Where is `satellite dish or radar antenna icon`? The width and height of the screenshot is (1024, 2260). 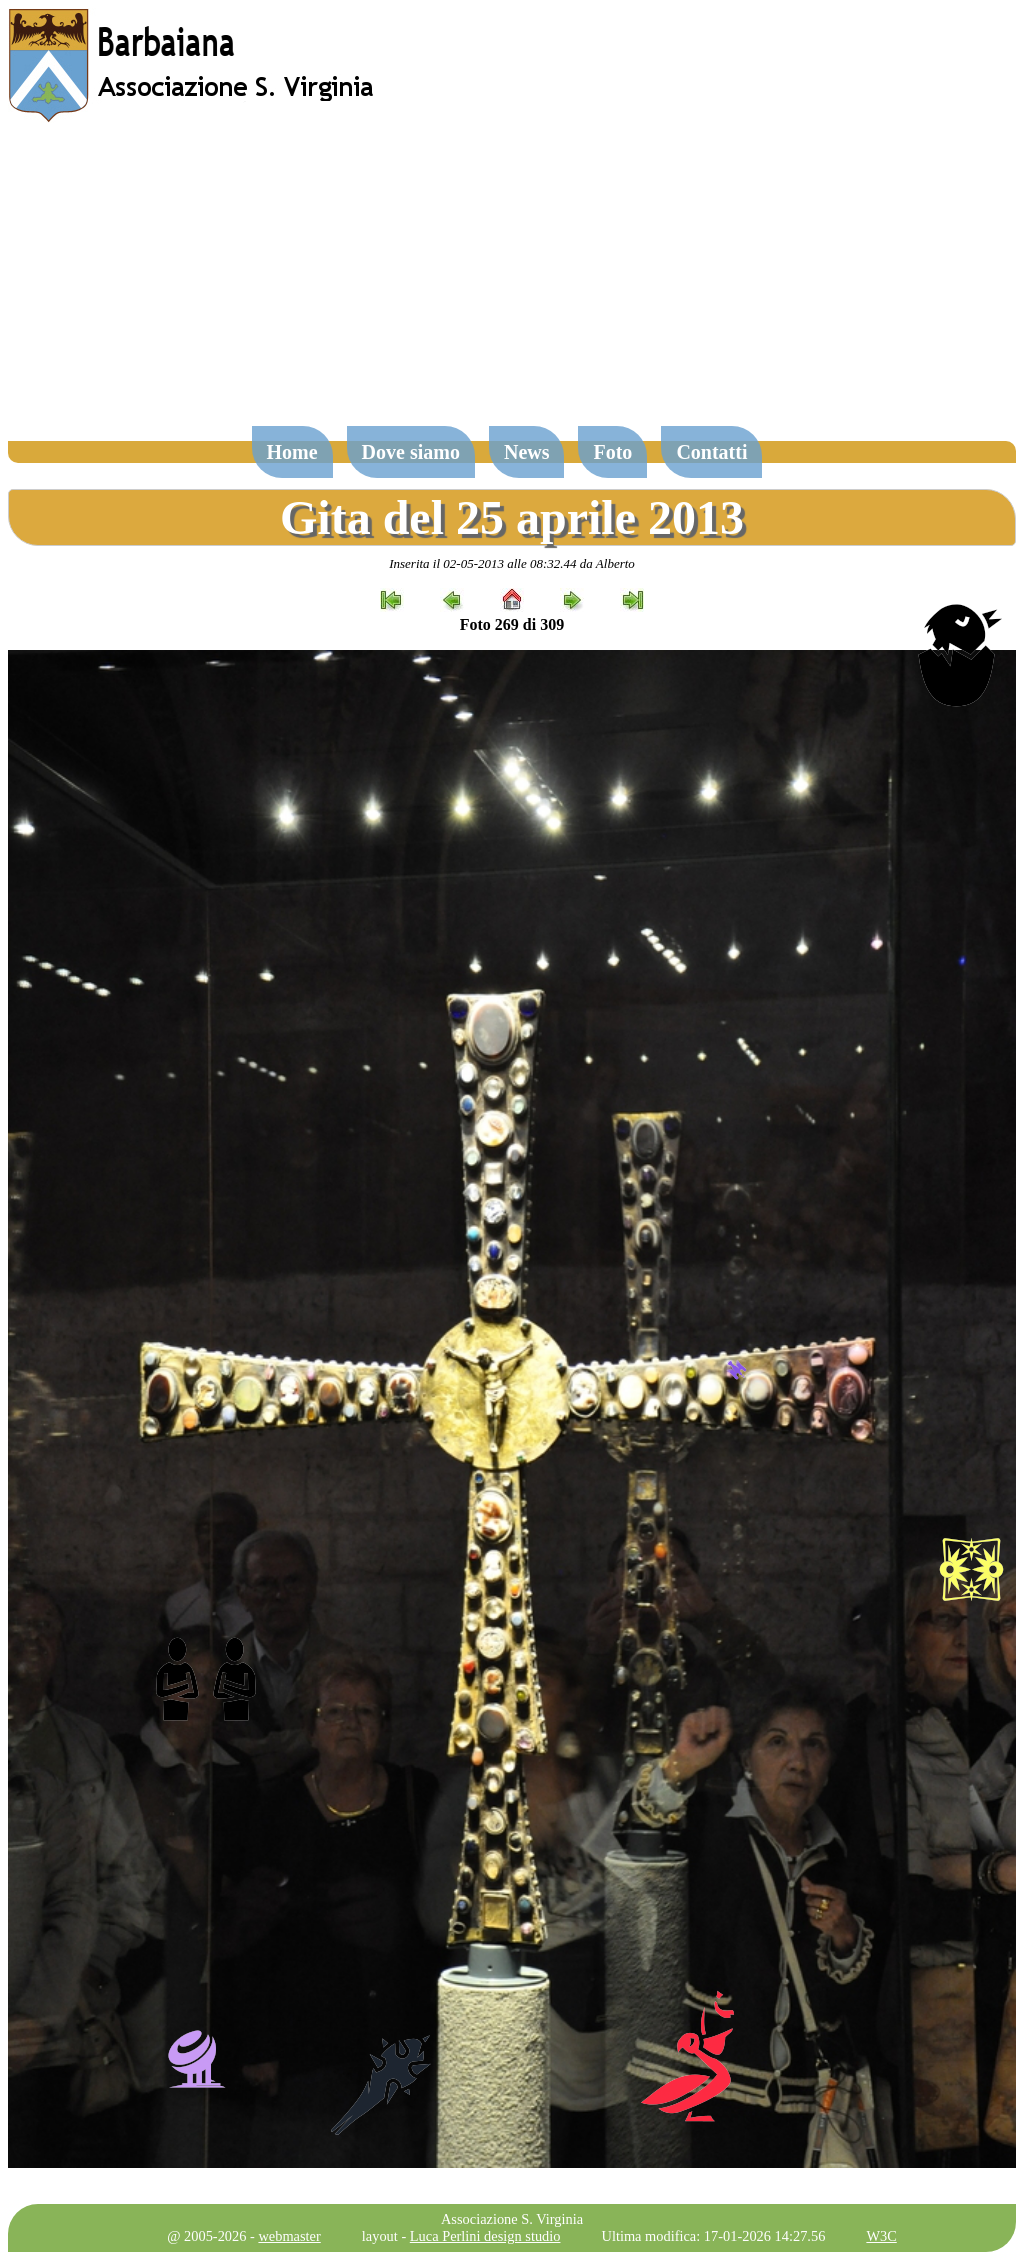 satellite dish or radar antenna icon is located at coordinates (197, 2059).